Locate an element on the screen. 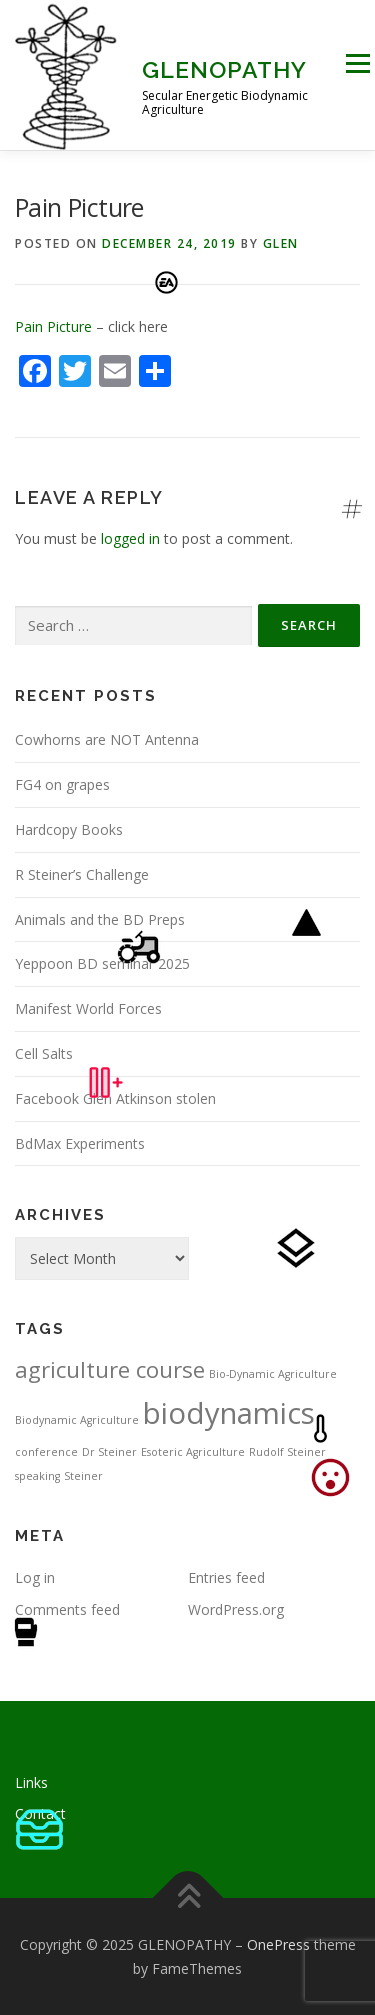 The height and width of the screenshot is (2015, 375). view all inboxes is located at coordinates (39, 1829).